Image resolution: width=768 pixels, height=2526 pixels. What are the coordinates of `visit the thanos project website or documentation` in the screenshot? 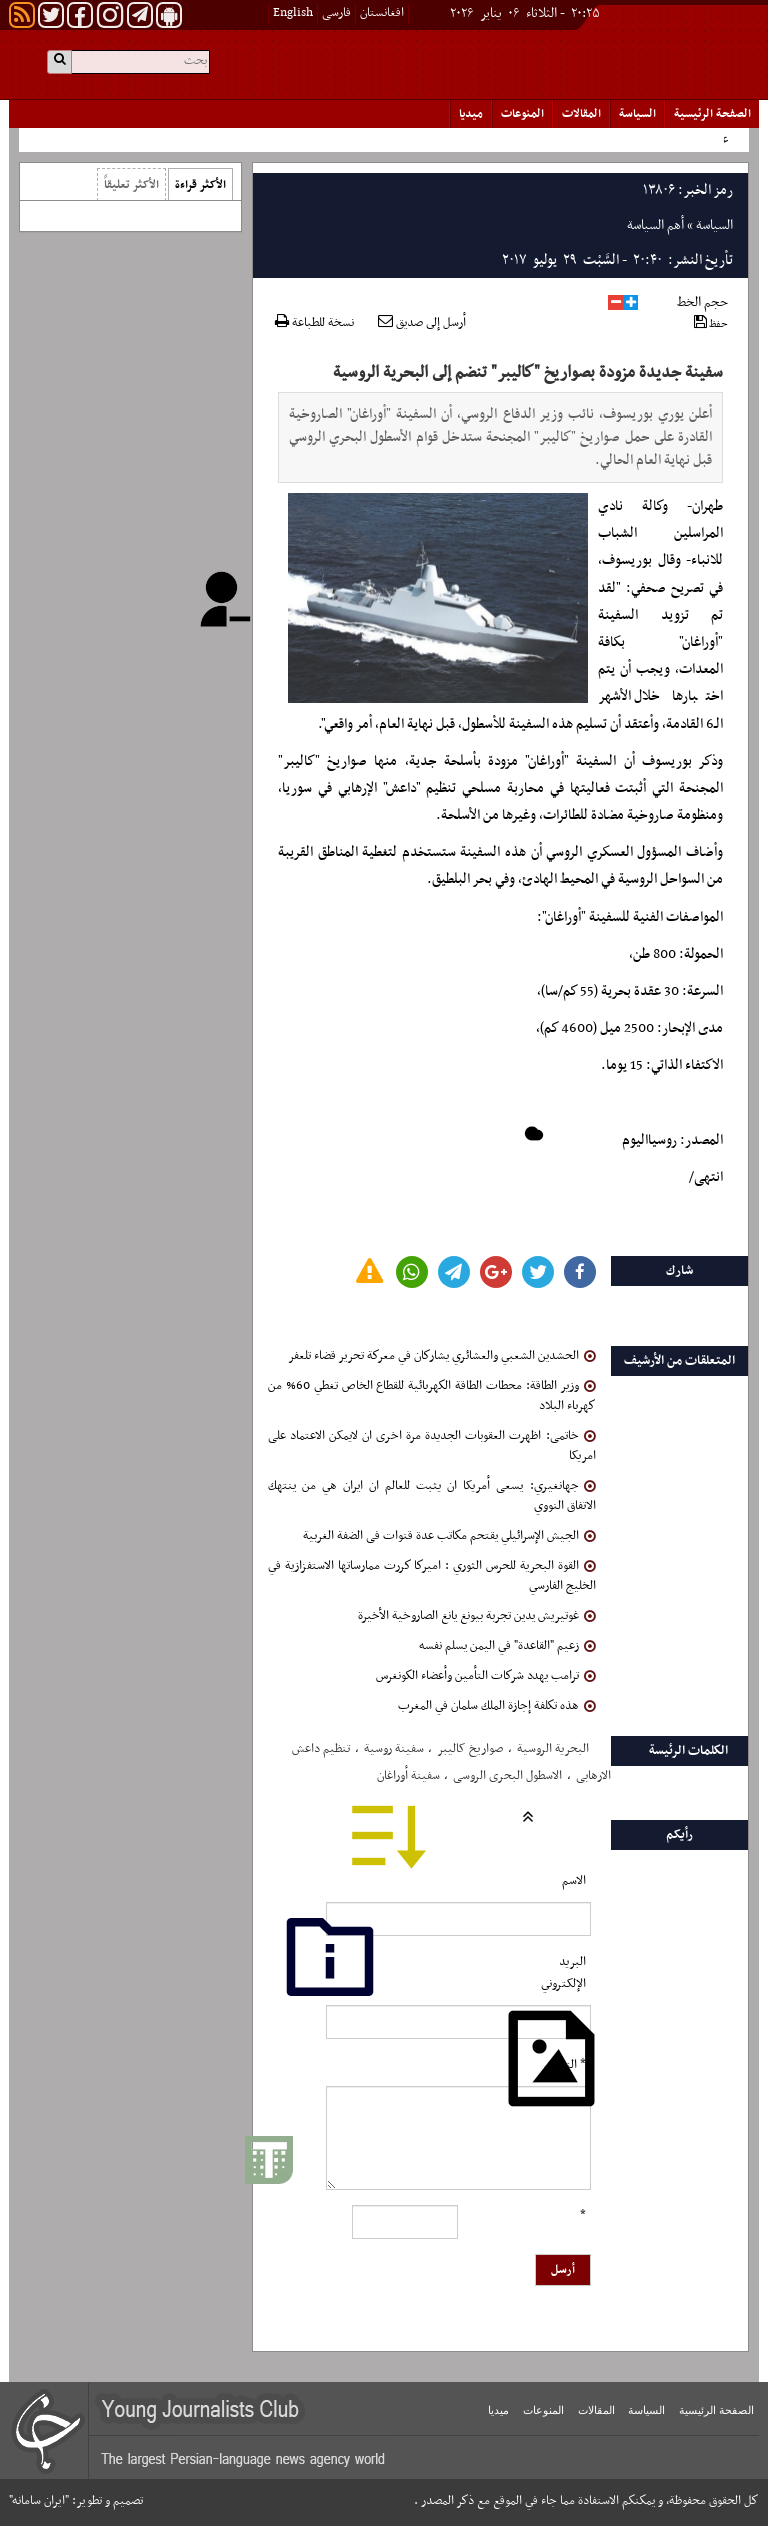 It's located at (269, 2160).